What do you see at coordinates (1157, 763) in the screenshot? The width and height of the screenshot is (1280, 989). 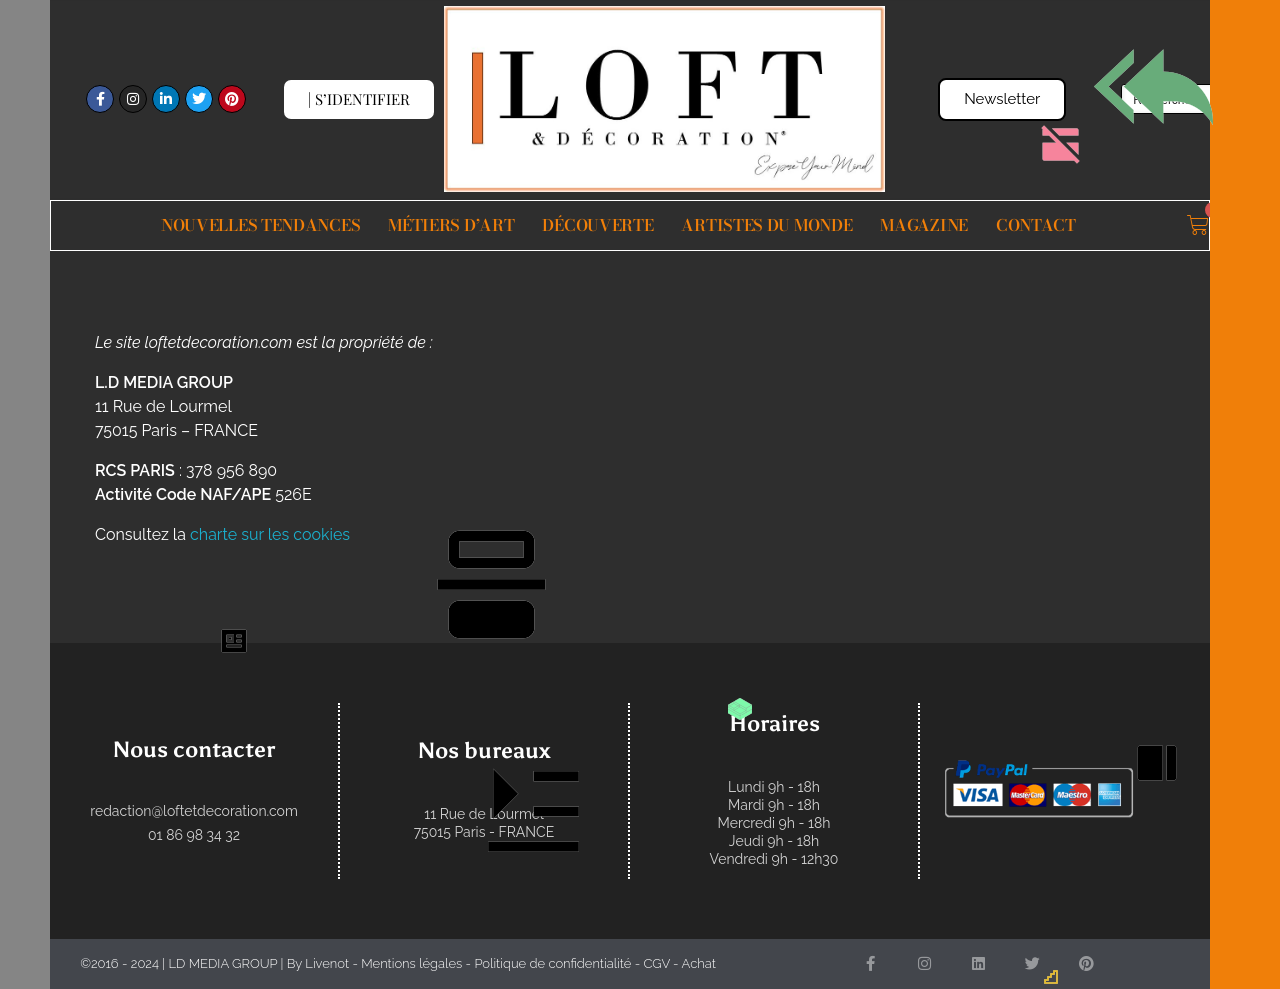 I see `switch to right sidebar layout` at bounding box center [1157, 763].